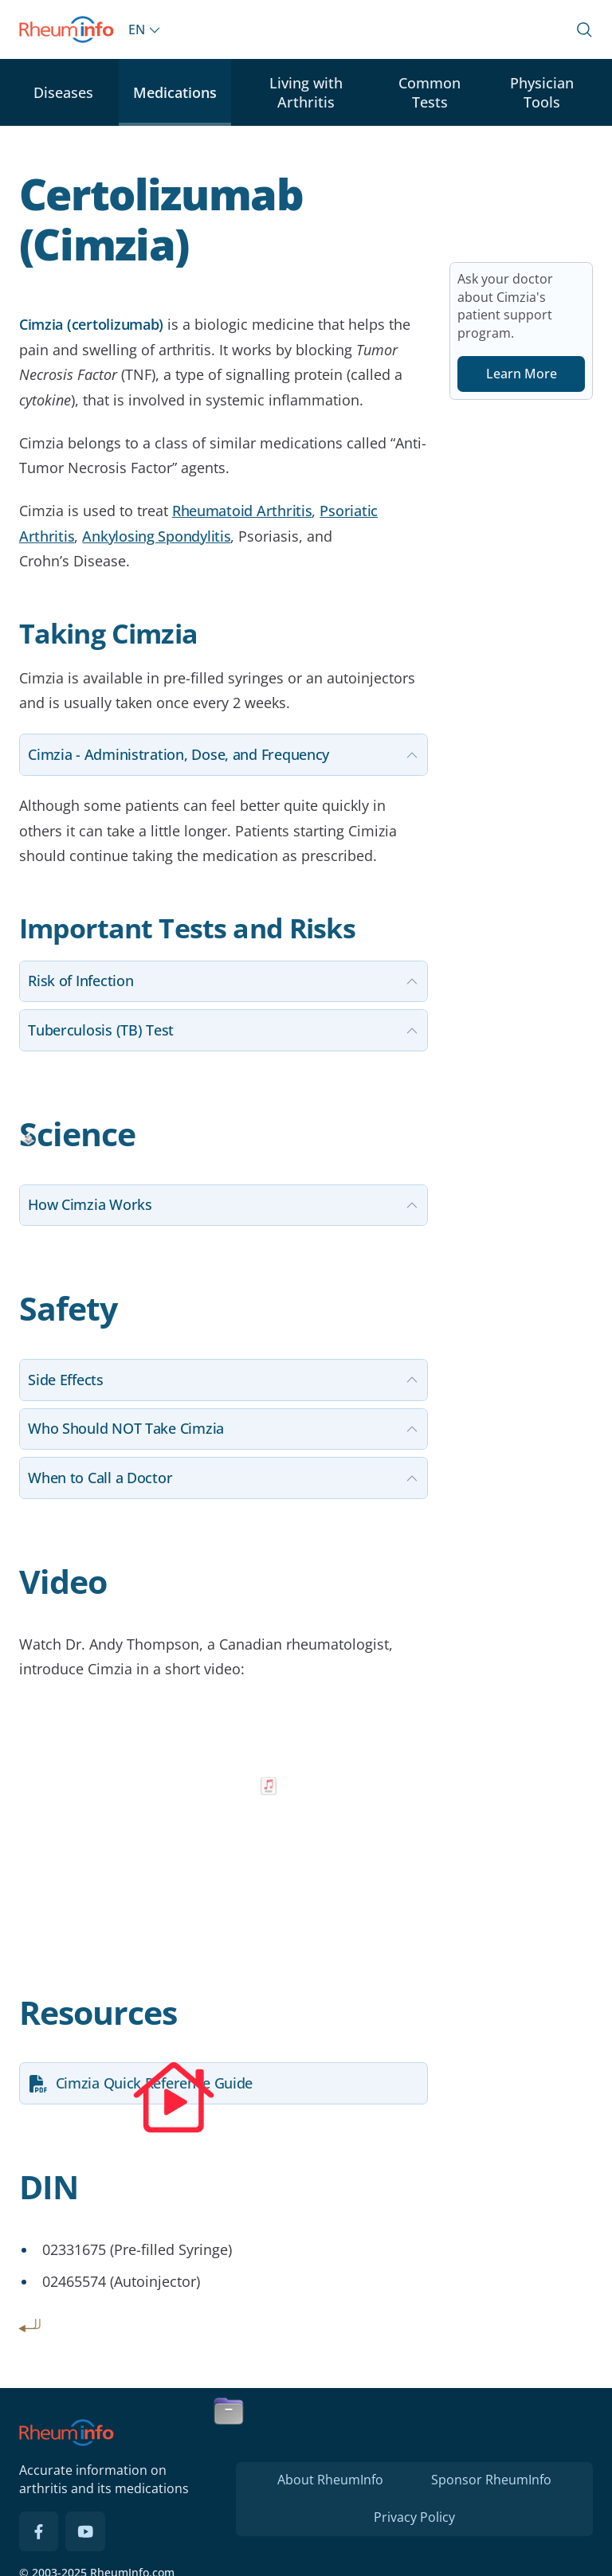  I want to click on access home sharing preferences, so click(174, 2097).